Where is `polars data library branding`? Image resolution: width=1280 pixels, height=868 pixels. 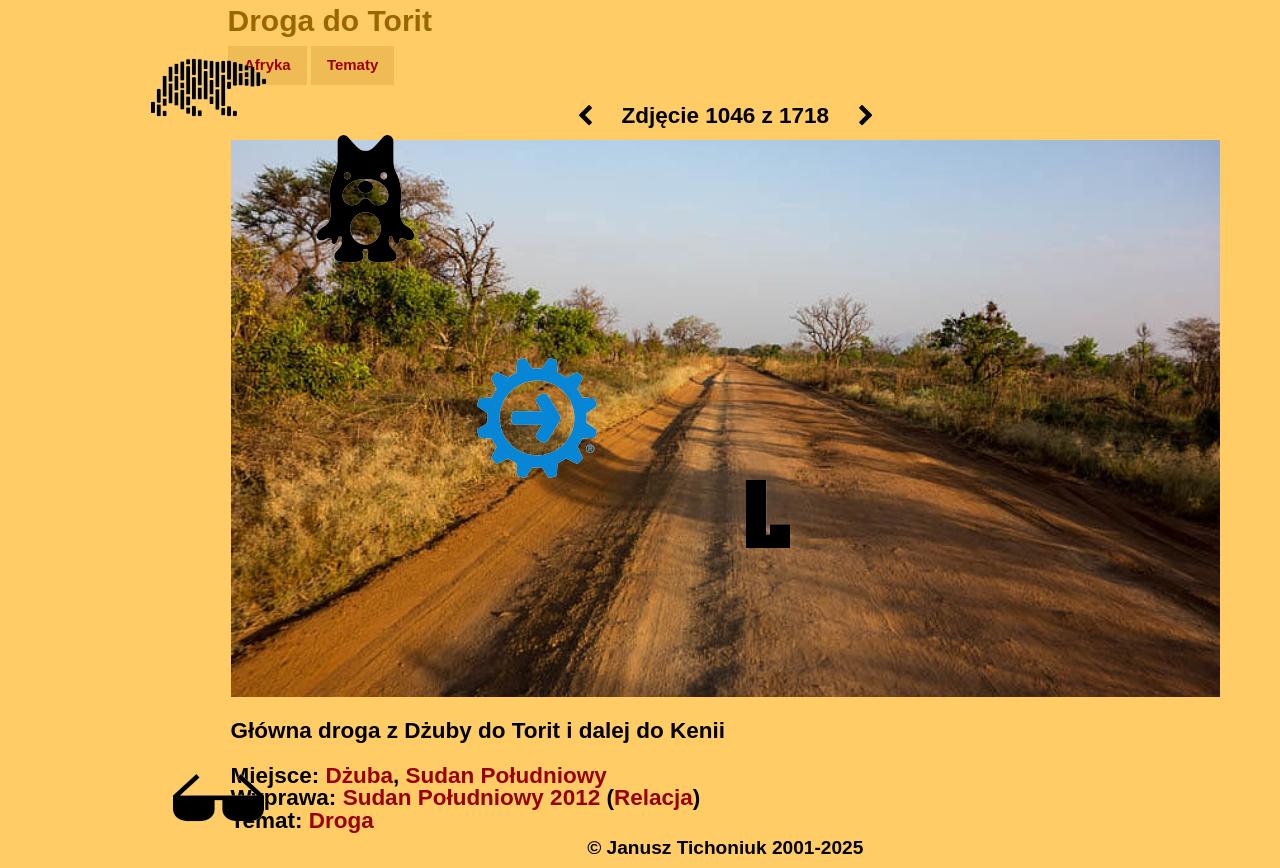 polars data library branding is located at coordinates (208, 87).